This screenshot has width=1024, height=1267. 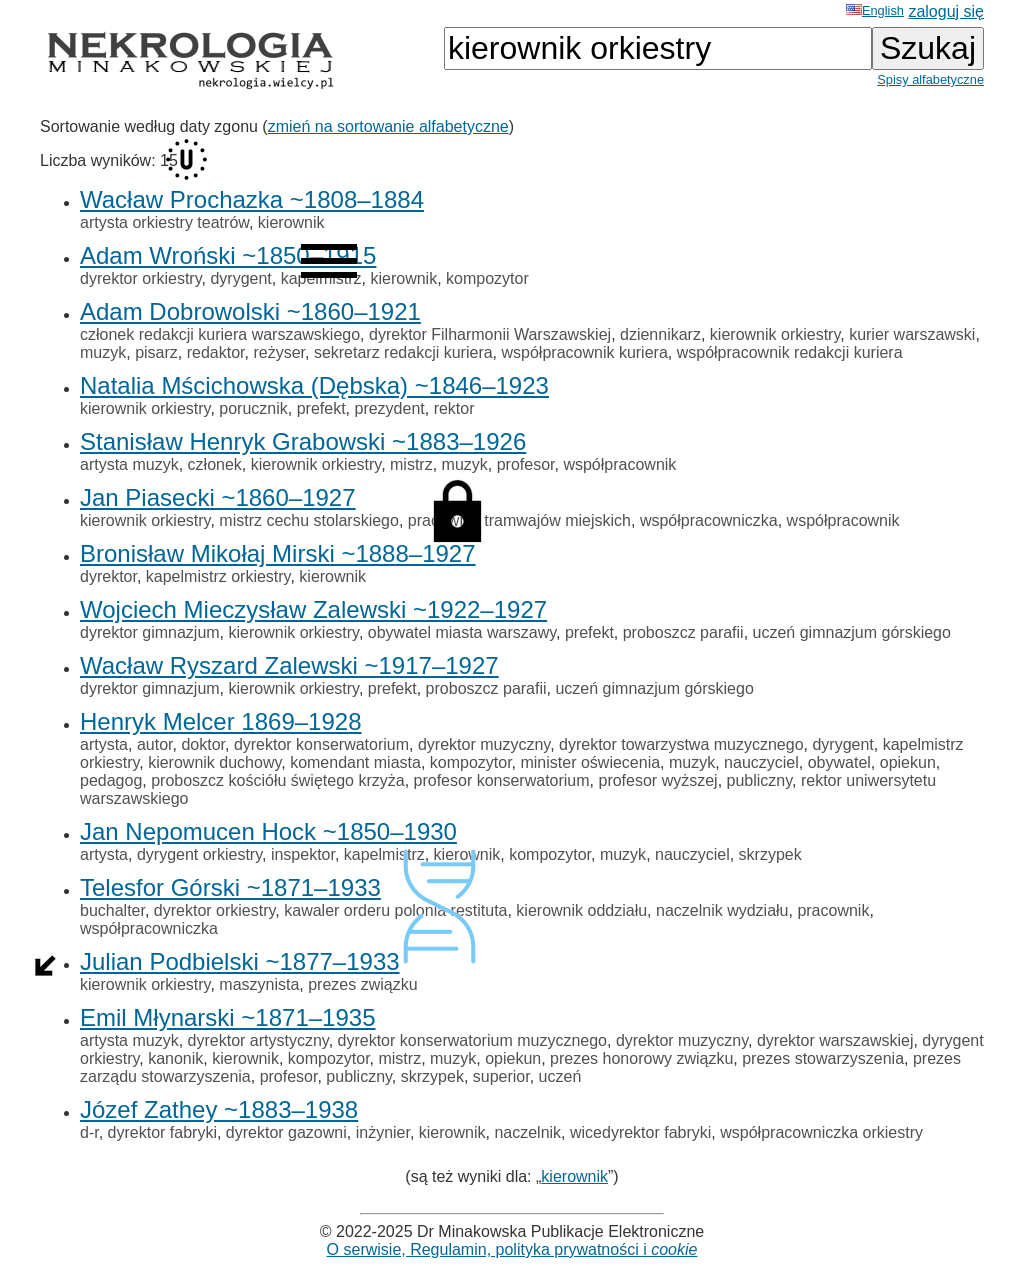 I want to click on lock or secure this item, so click(x=457, y=512).